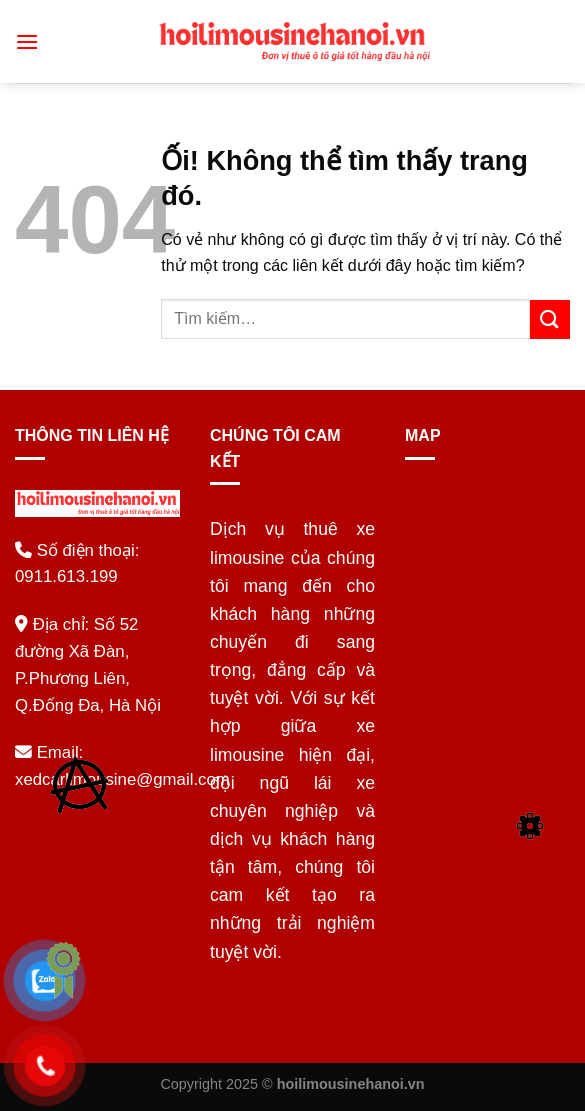 This screenshot has width=585, height=1111. I want to click on decorative badge or achievement icon, so click(530, 826).